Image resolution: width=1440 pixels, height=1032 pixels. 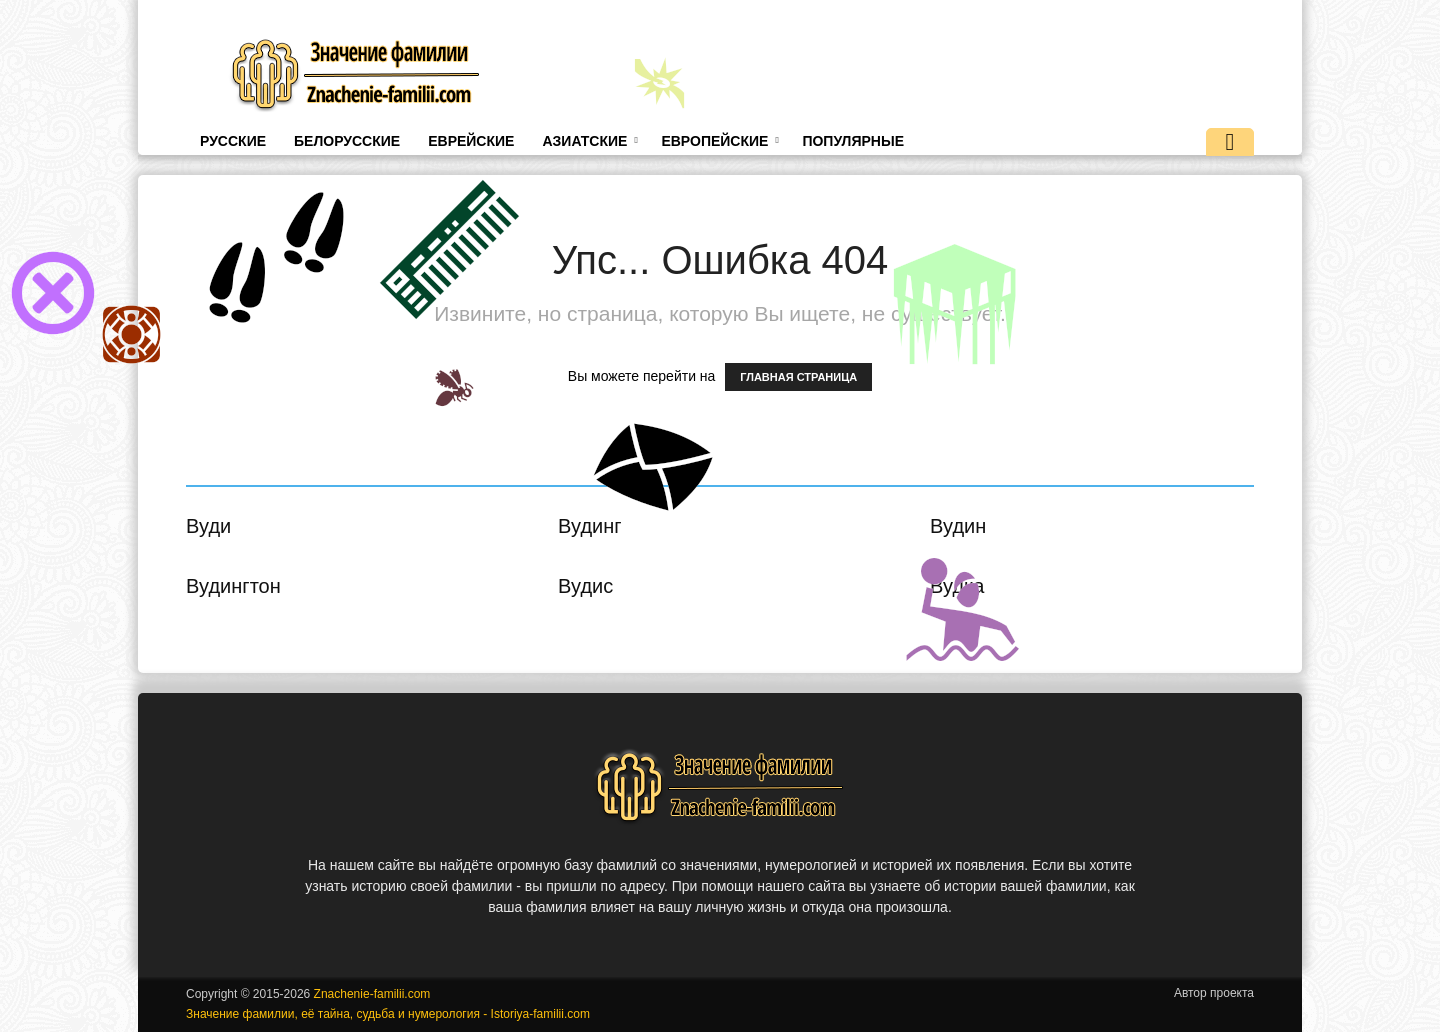 What do you see at coordinates (653, 469) in the screenshot?
I see `open your inbox or messages` at bounding box center [653, 469].